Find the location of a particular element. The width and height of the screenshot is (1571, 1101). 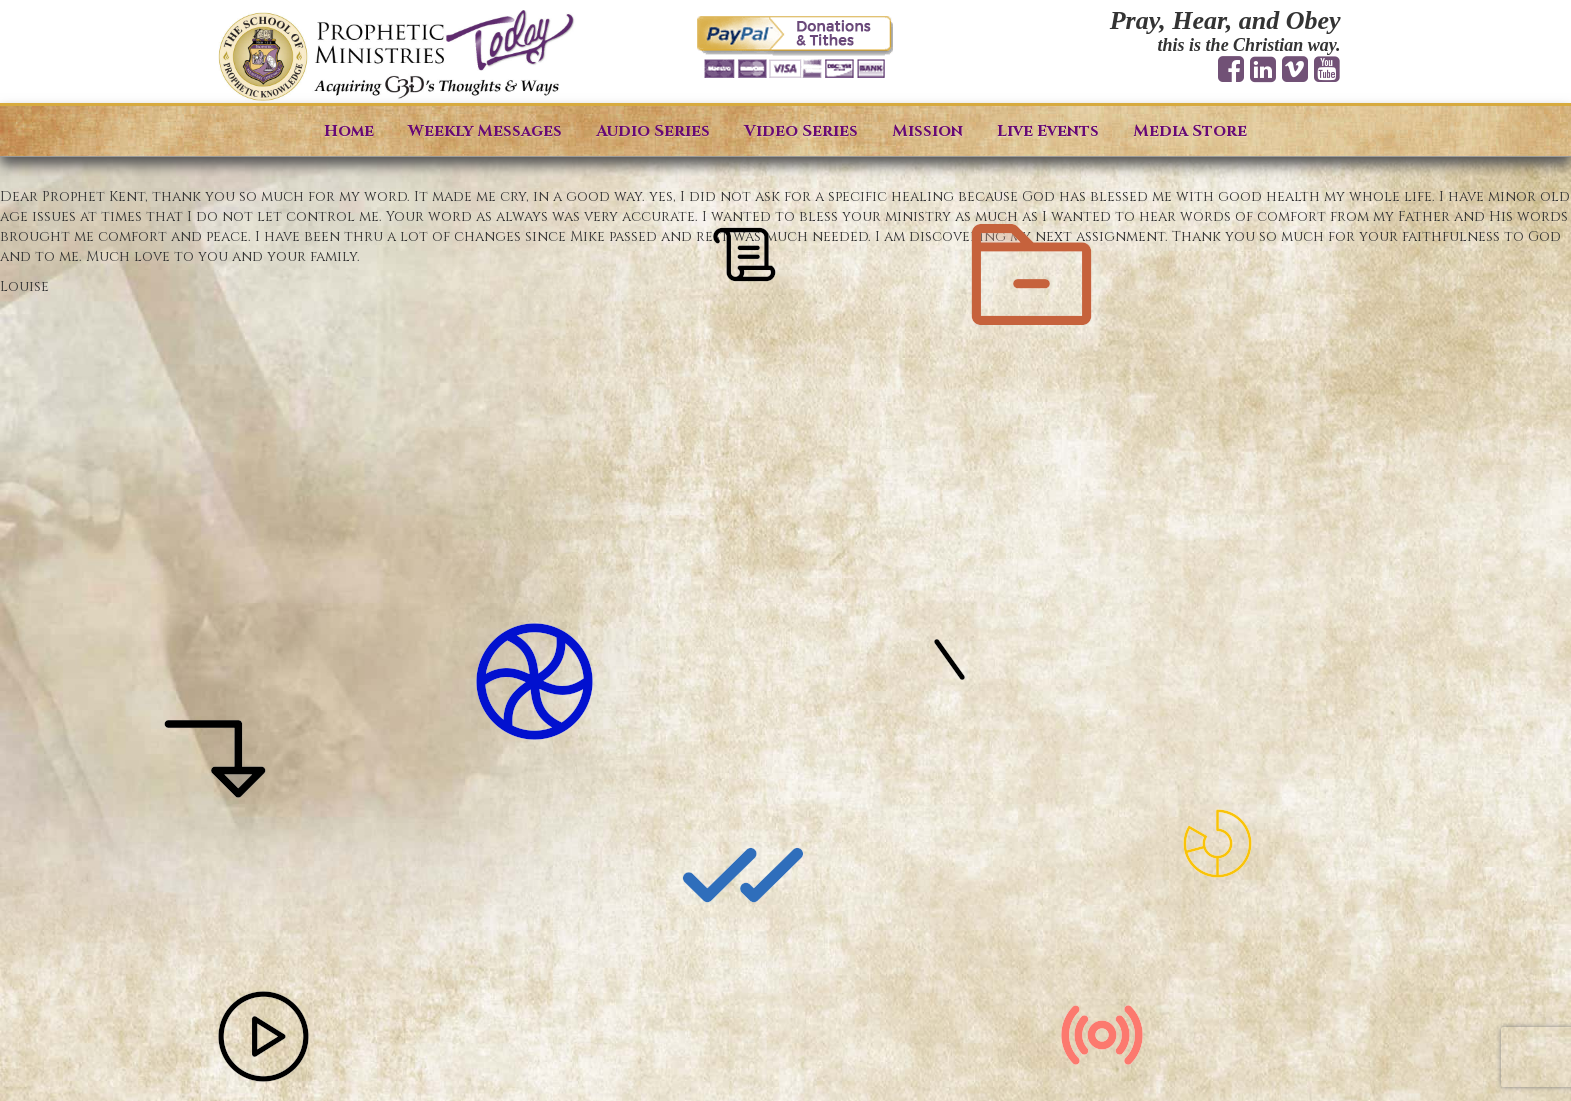

view terms and conditions or legal document is located at coordinates (746, 254).